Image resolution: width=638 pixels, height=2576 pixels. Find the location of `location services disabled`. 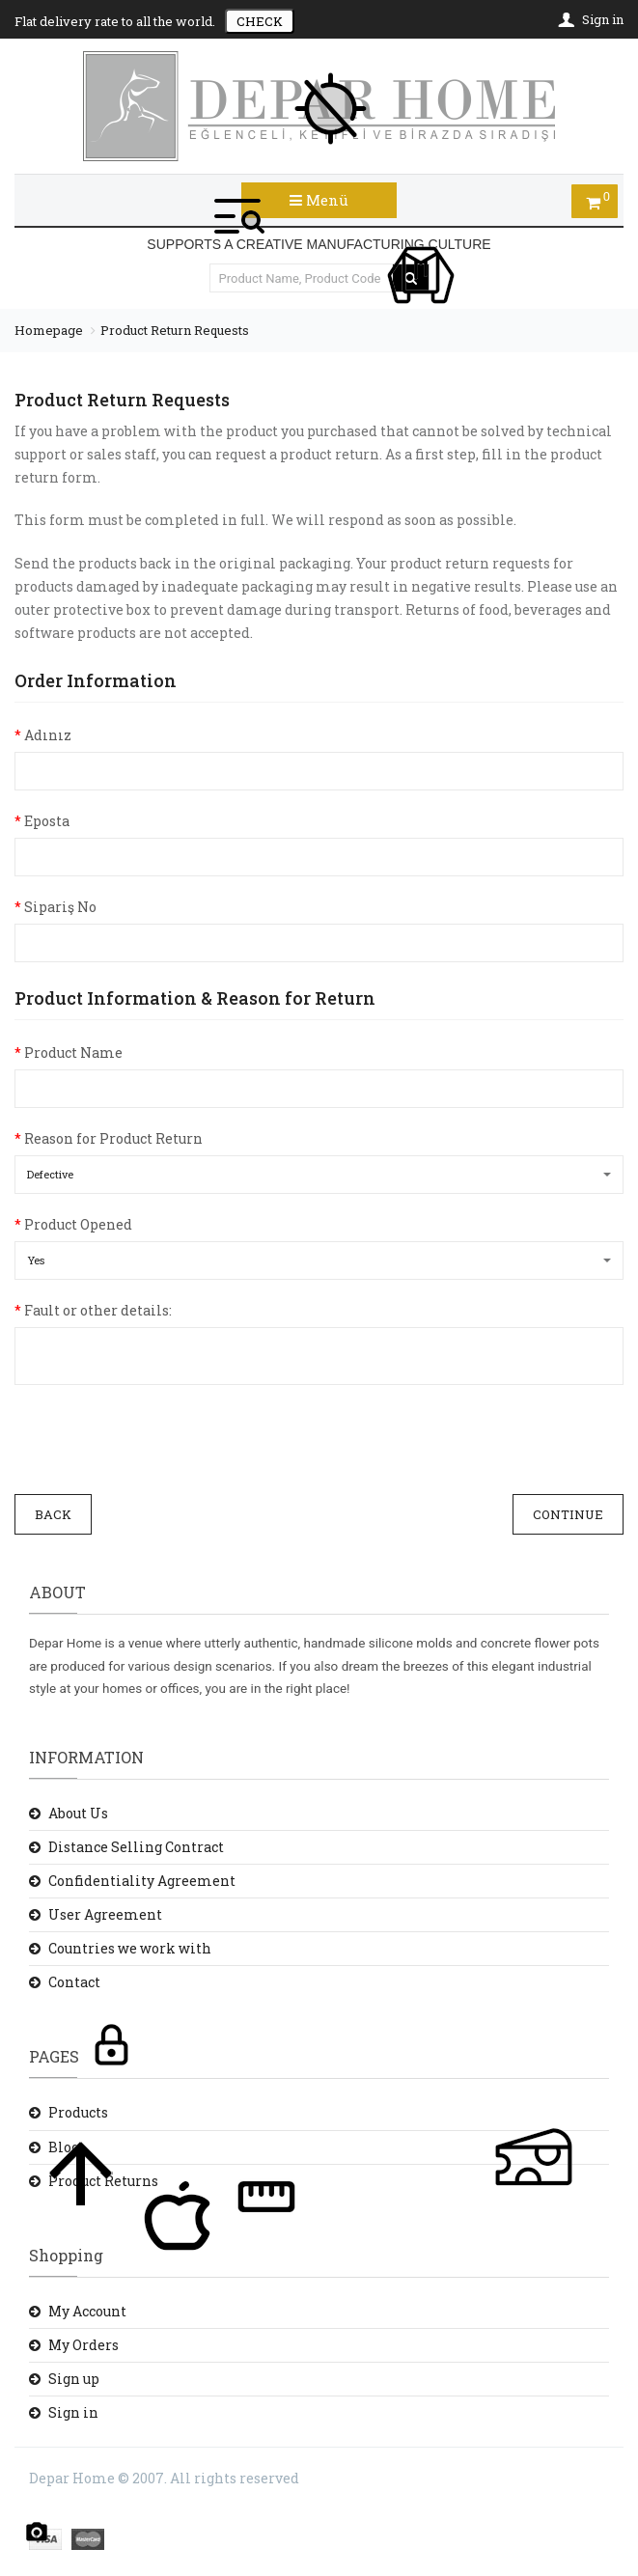

location services disabled is located at coordinates (330, 108).